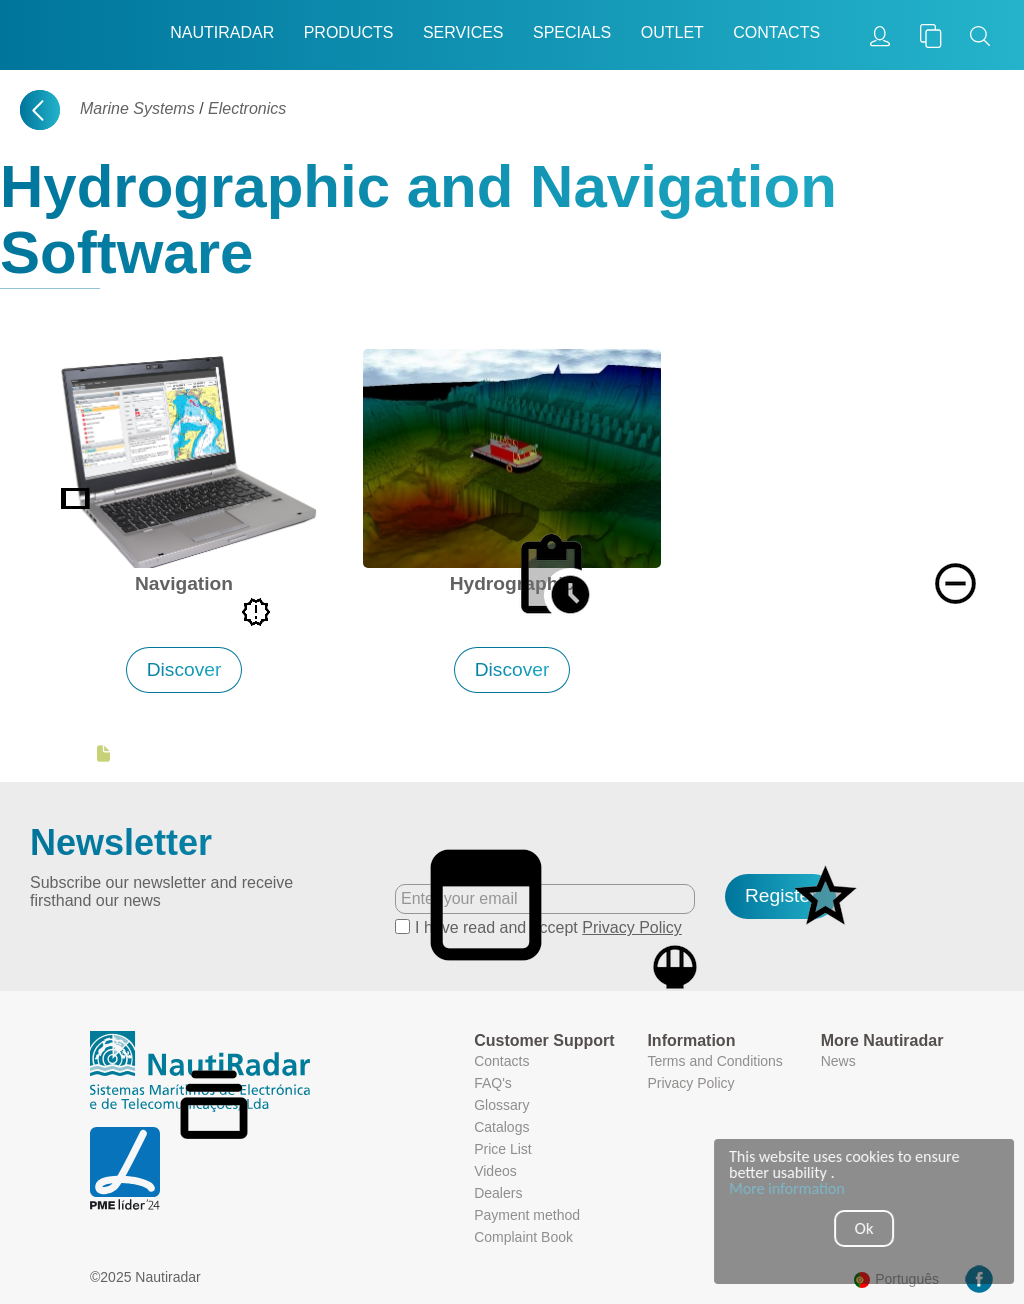  I want to click on switch to tablet view or layout, so click(75, 498).